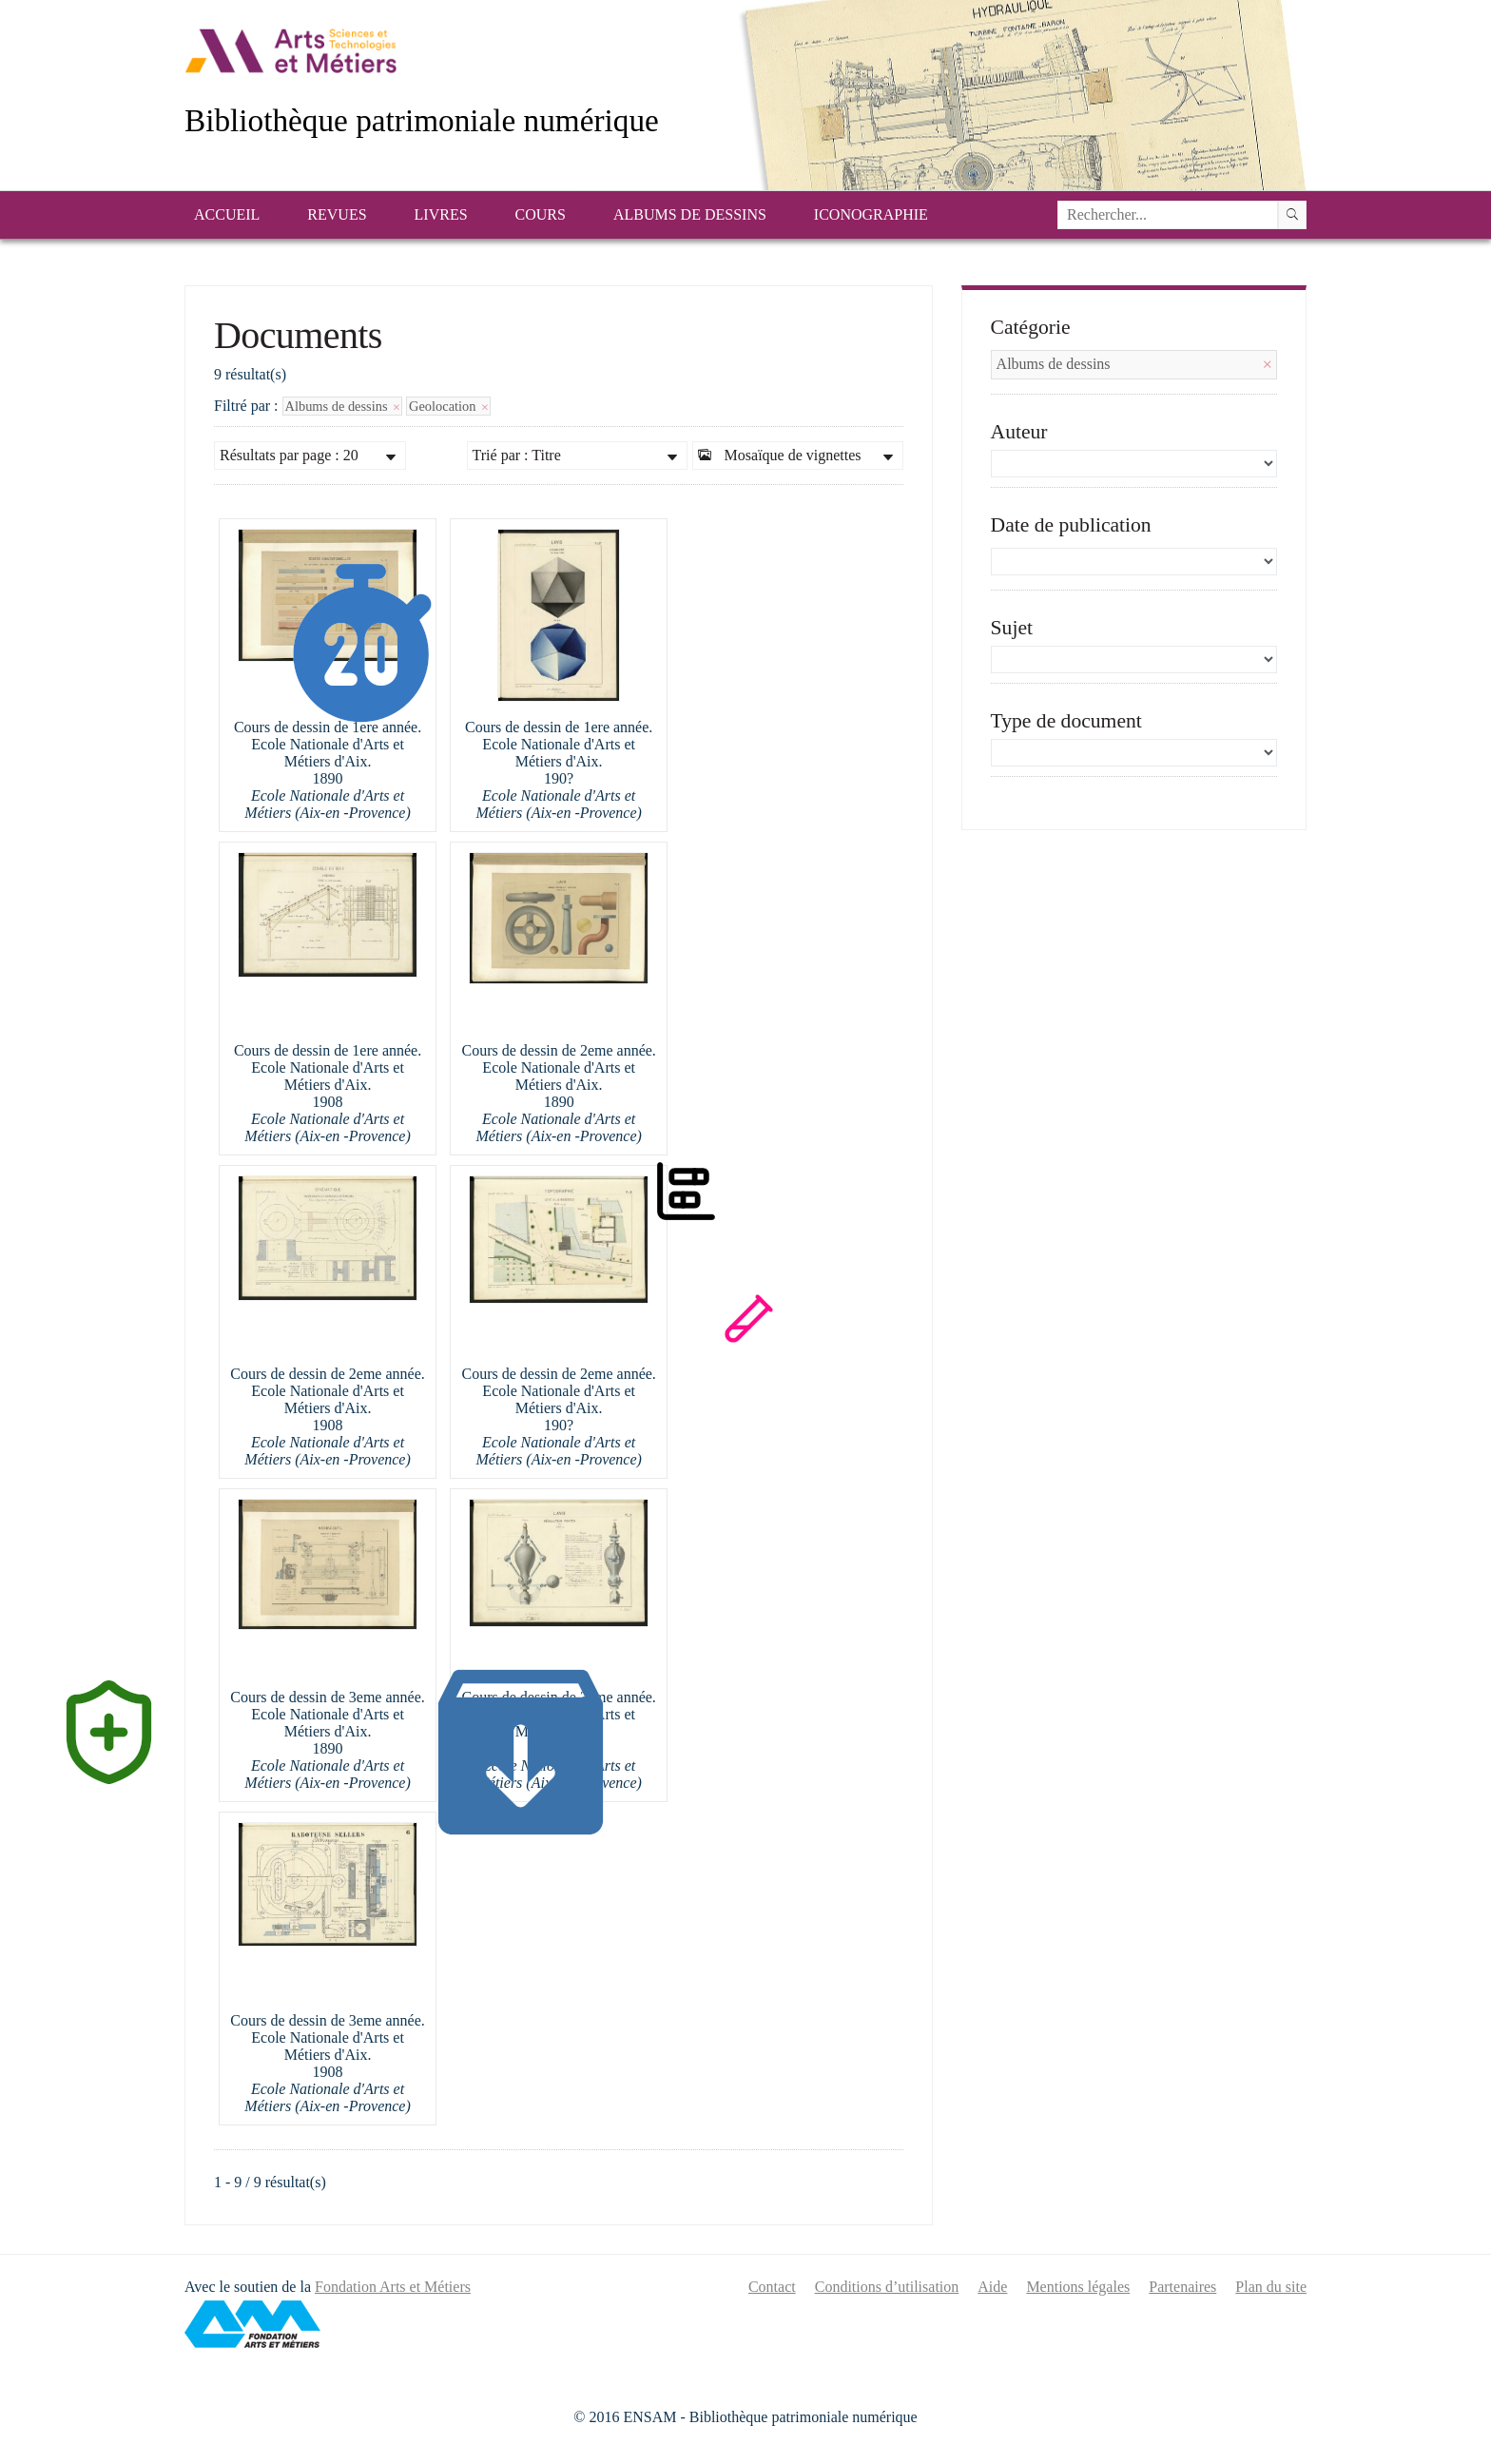  Describe the element at coordinates (748, 1318) in the screenshot. I see `access lab or experimental features` at that location.